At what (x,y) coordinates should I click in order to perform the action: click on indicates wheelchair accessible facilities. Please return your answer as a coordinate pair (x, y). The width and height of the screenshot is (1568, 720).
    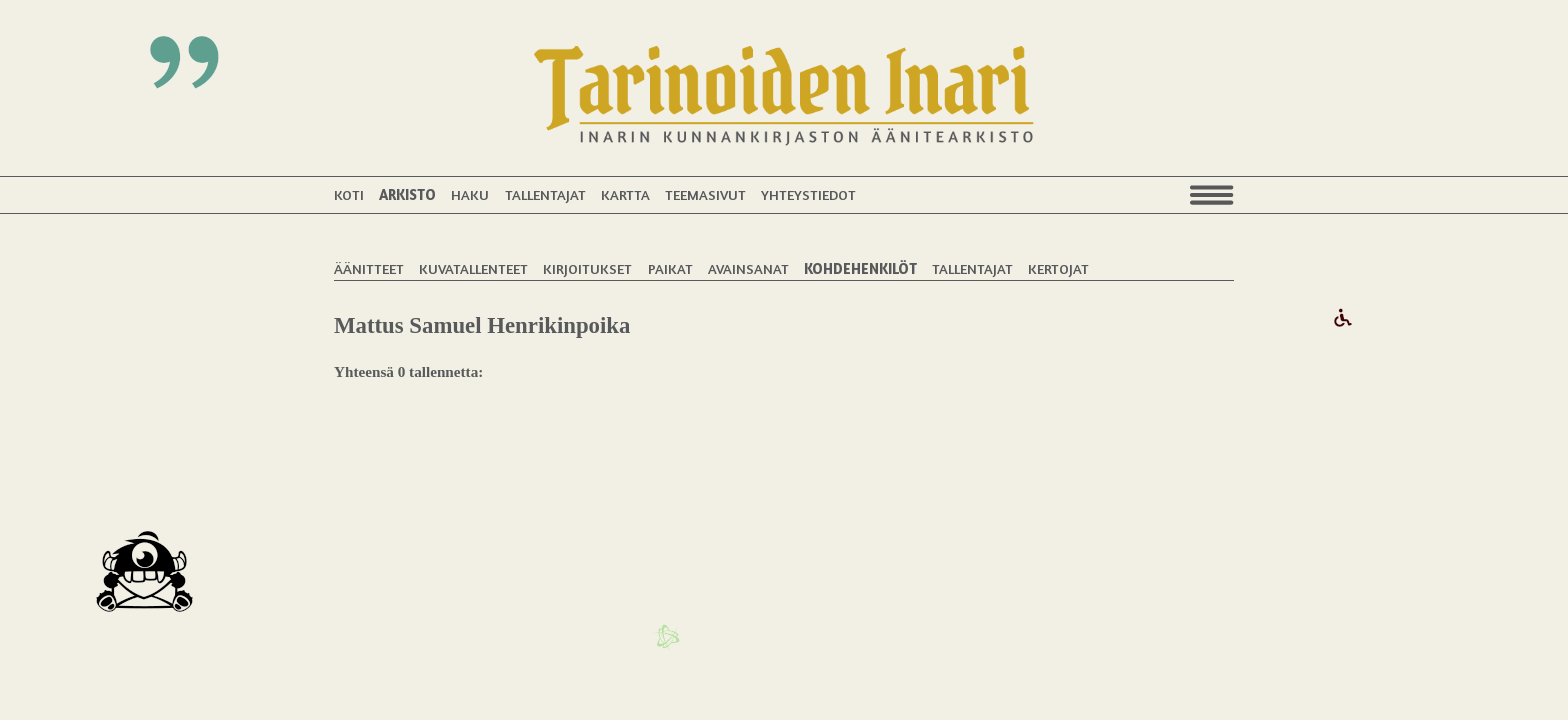
    Looking at the image, I should click on (1343, 318).